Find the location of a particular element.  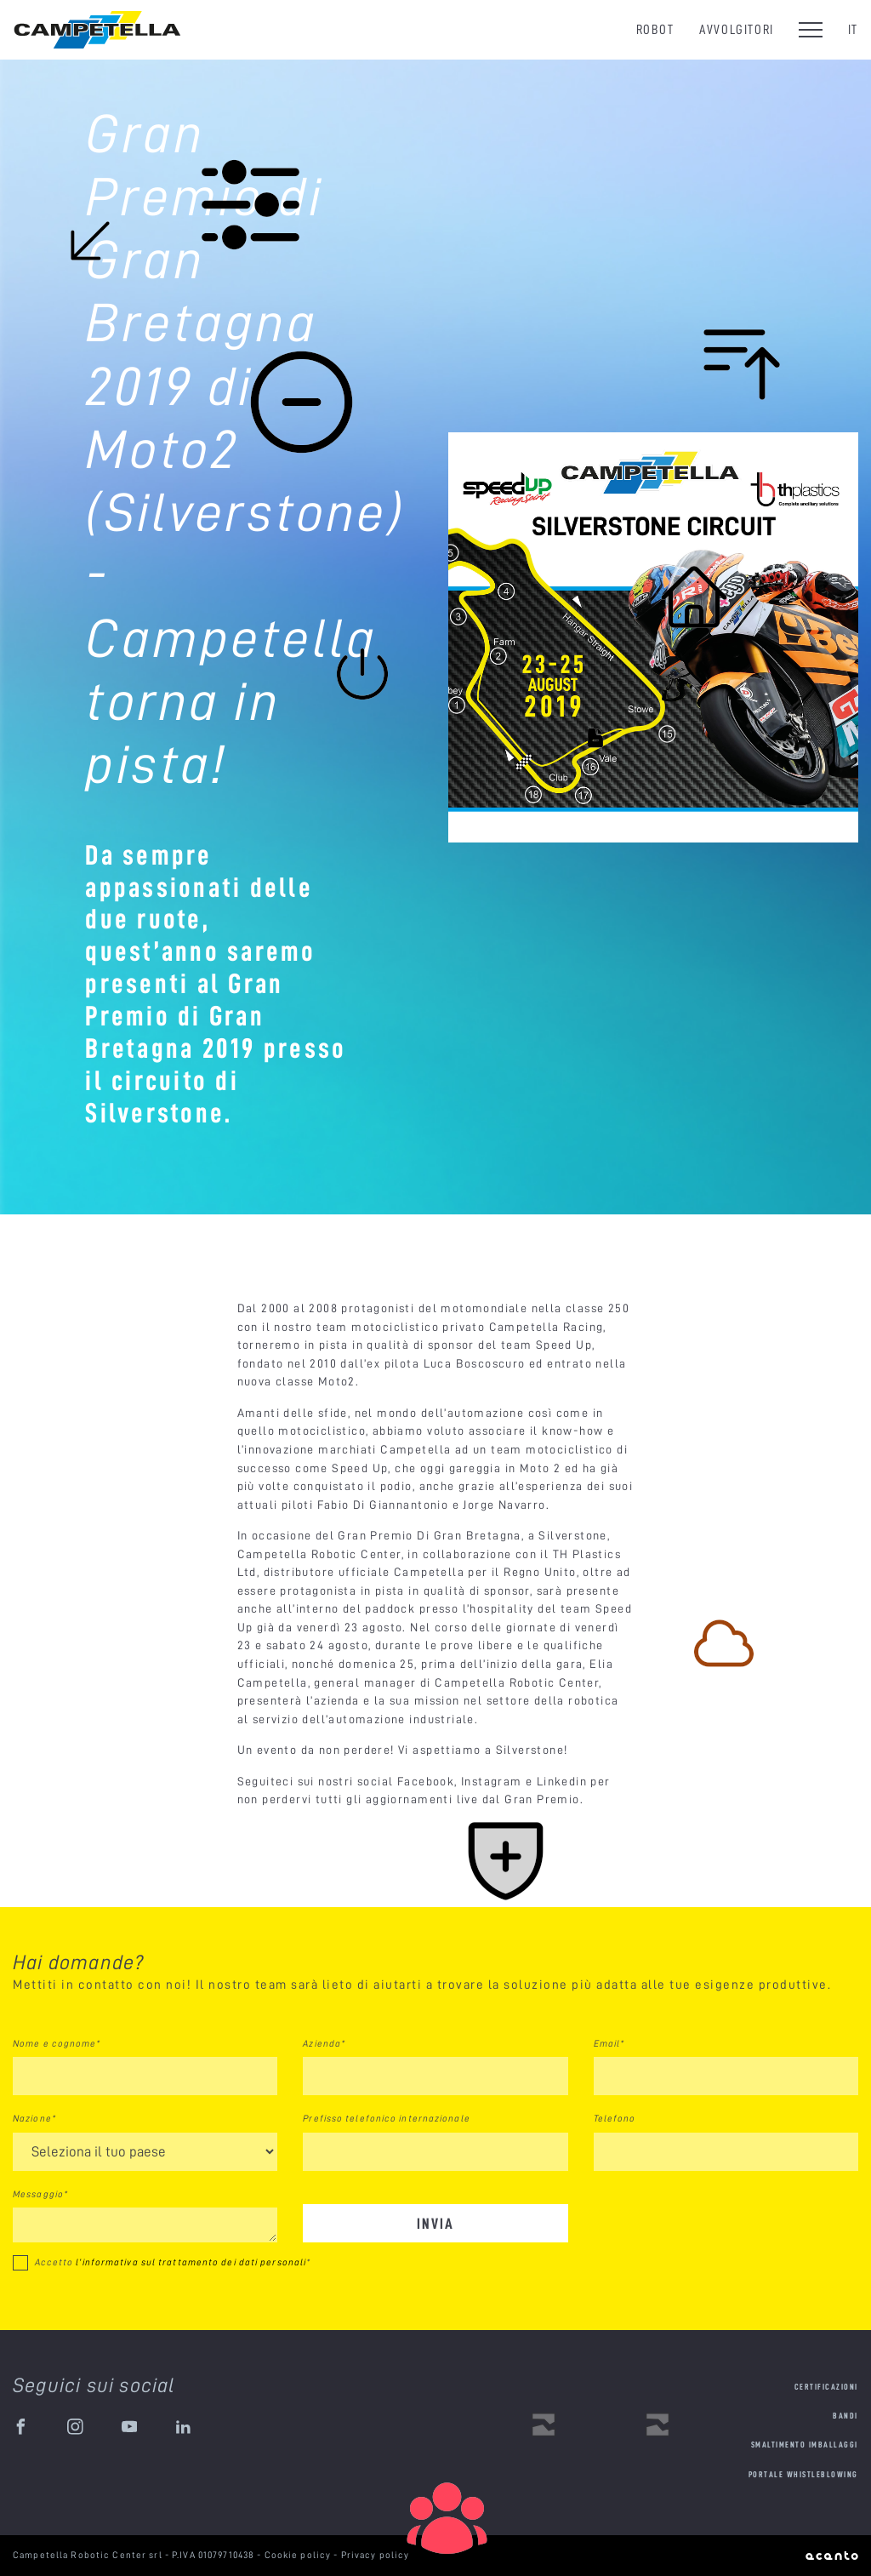

access cloud storage is located at coordinates (724, 1643).